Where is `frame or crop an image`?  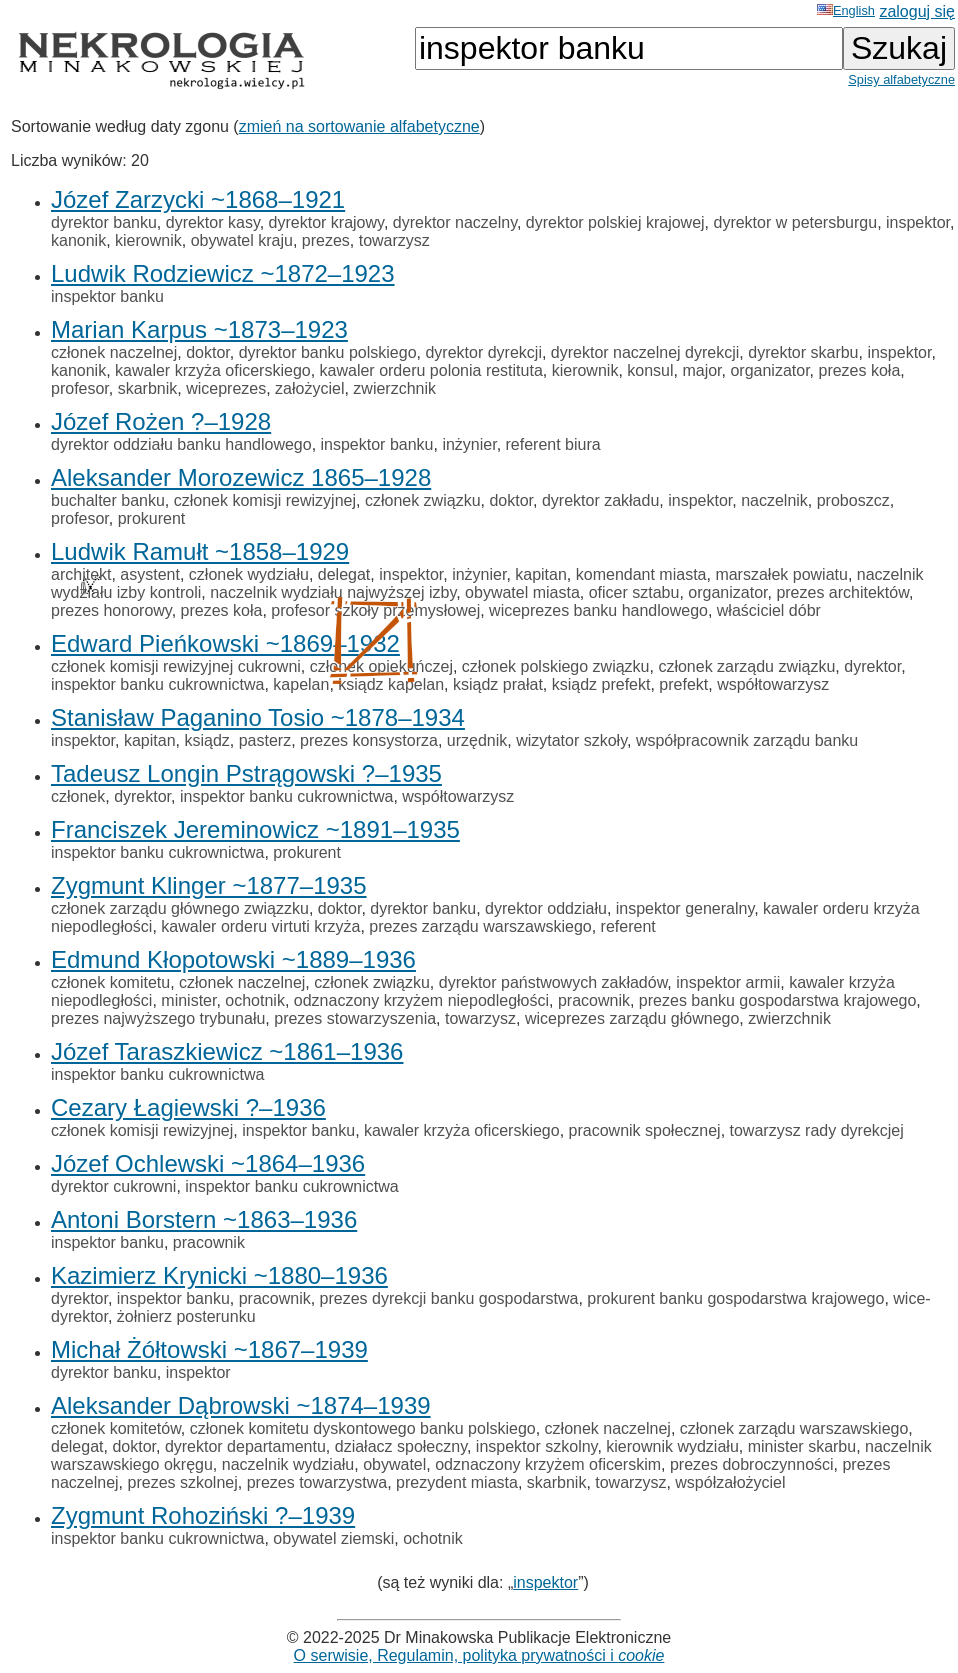
frame or crop an image is located at coordinates (373, 640).